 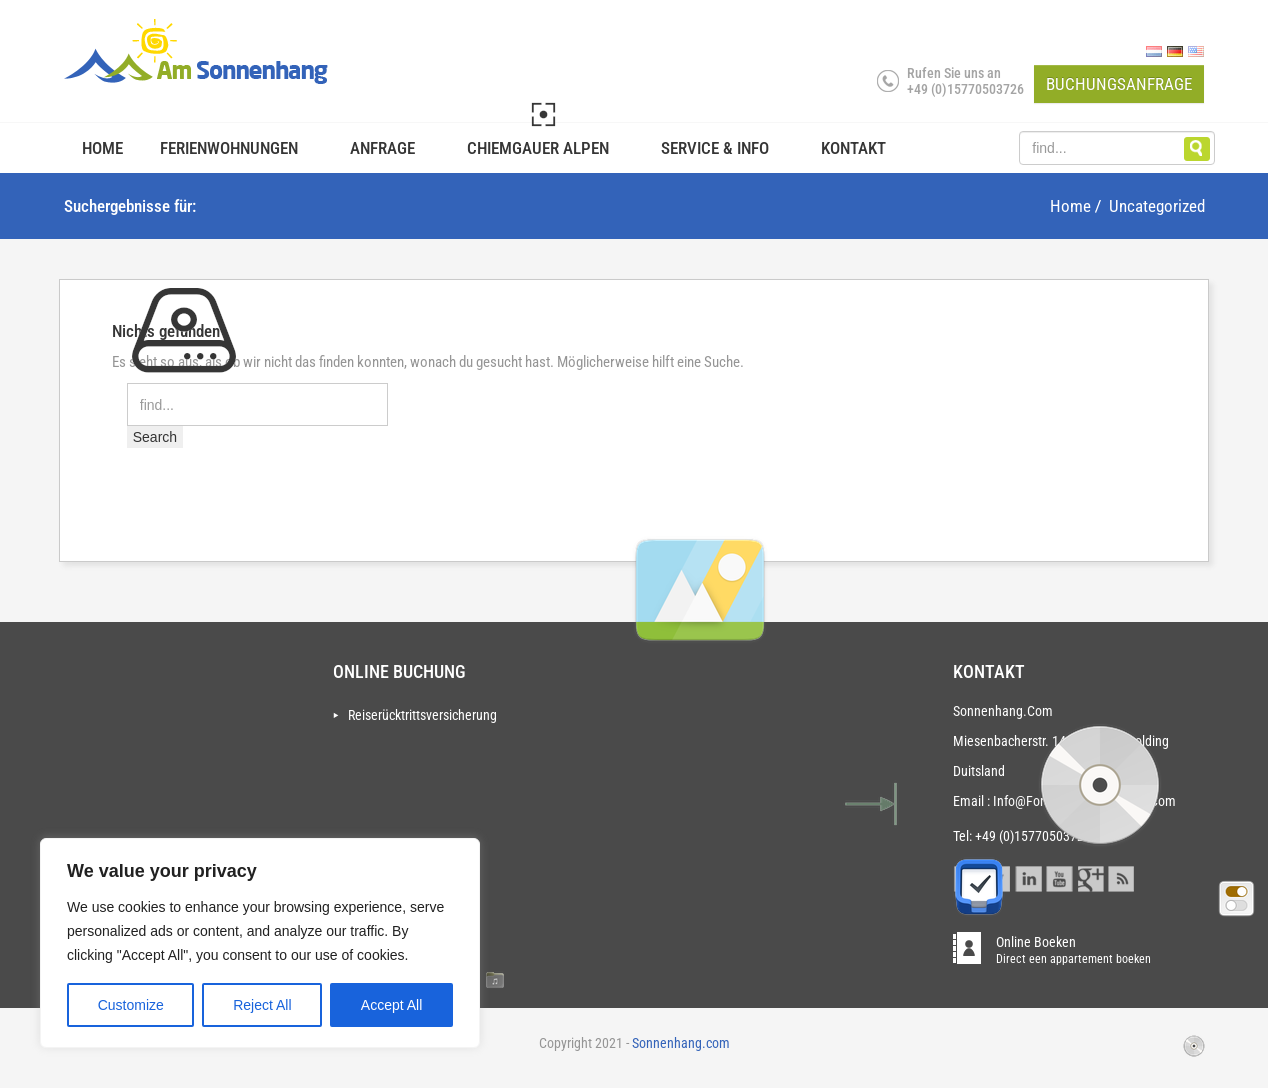 What do you see at coordinates (184, 327) in the screenshot?
I see `indicates a firewire-connected hard drive` at bounding box center [184, 327].